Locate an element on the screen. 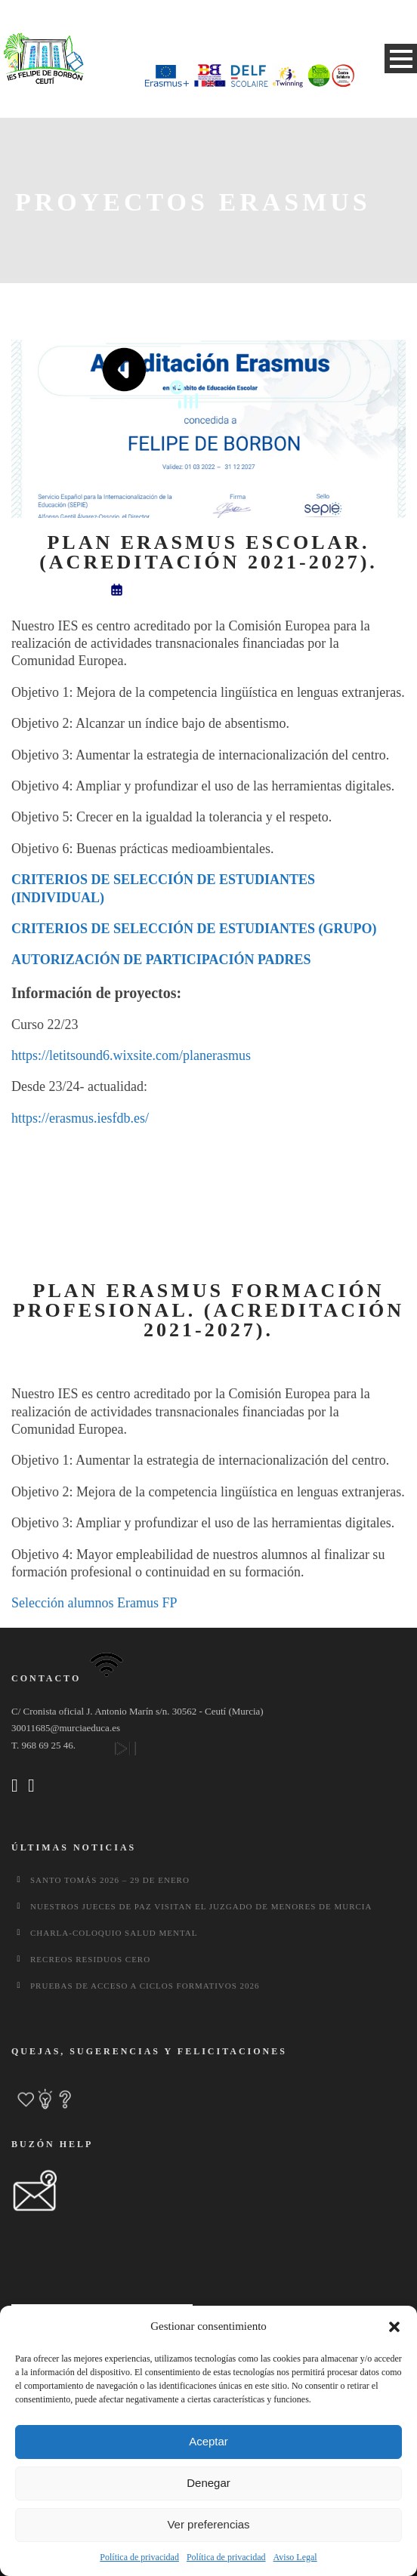 The width and height of the screenshot is (417, 2576). go back to the previous screen is located at coordinates (124, 369).